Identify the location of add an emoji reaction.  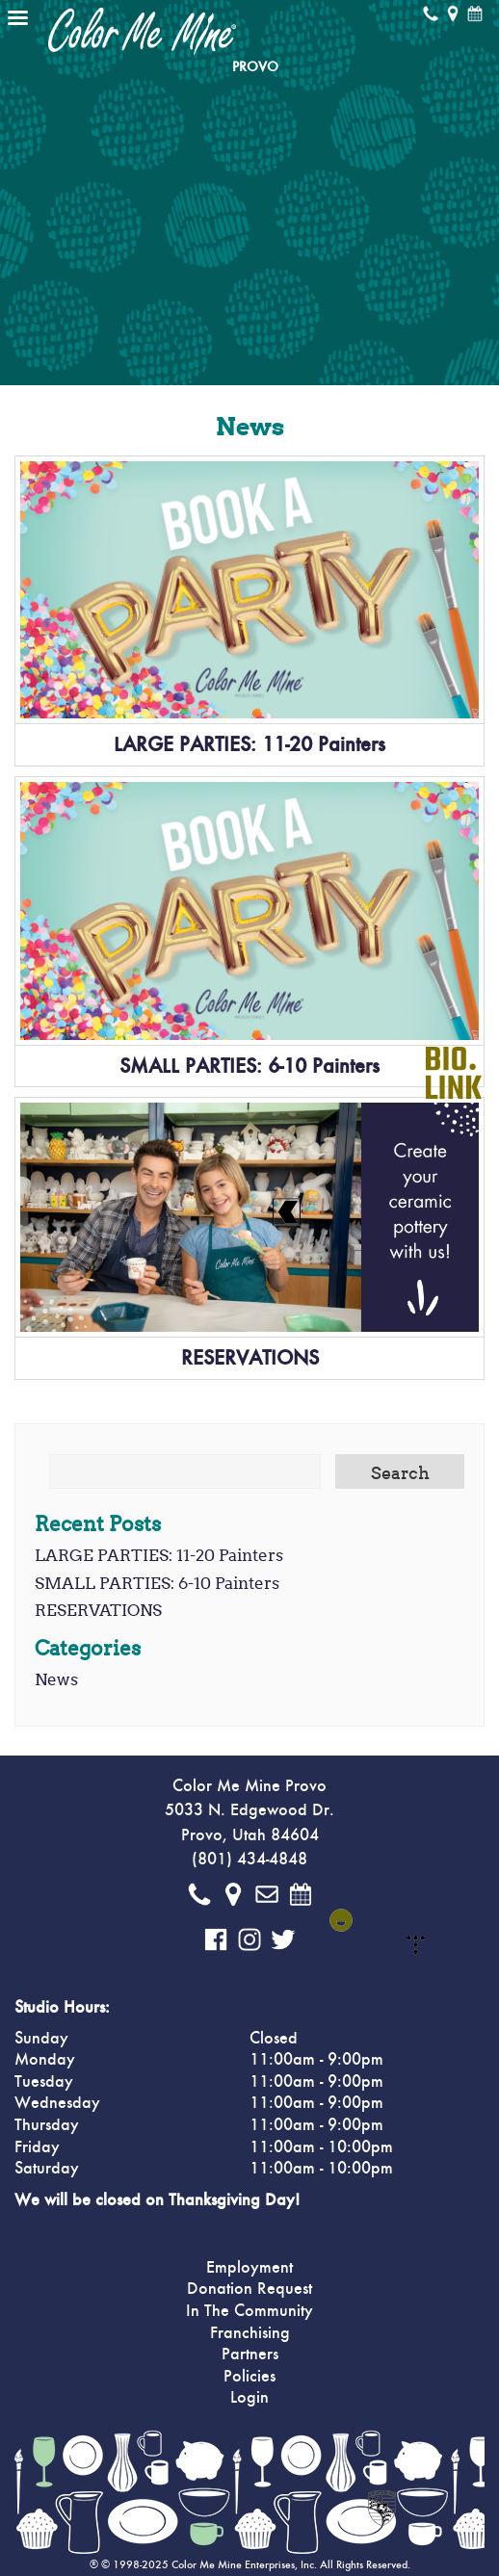
(341, 1920).